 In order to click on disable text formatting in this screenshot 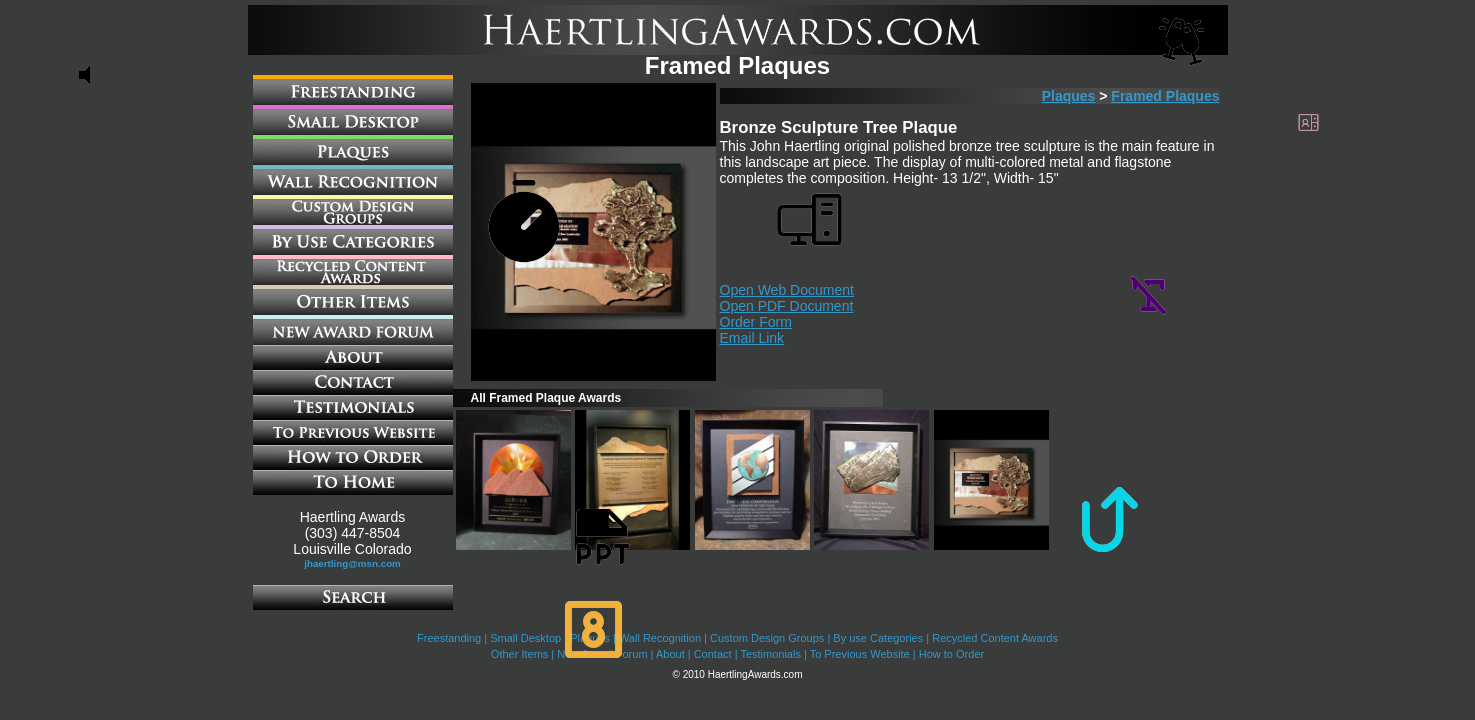, I will do `click(1148, 295)`.